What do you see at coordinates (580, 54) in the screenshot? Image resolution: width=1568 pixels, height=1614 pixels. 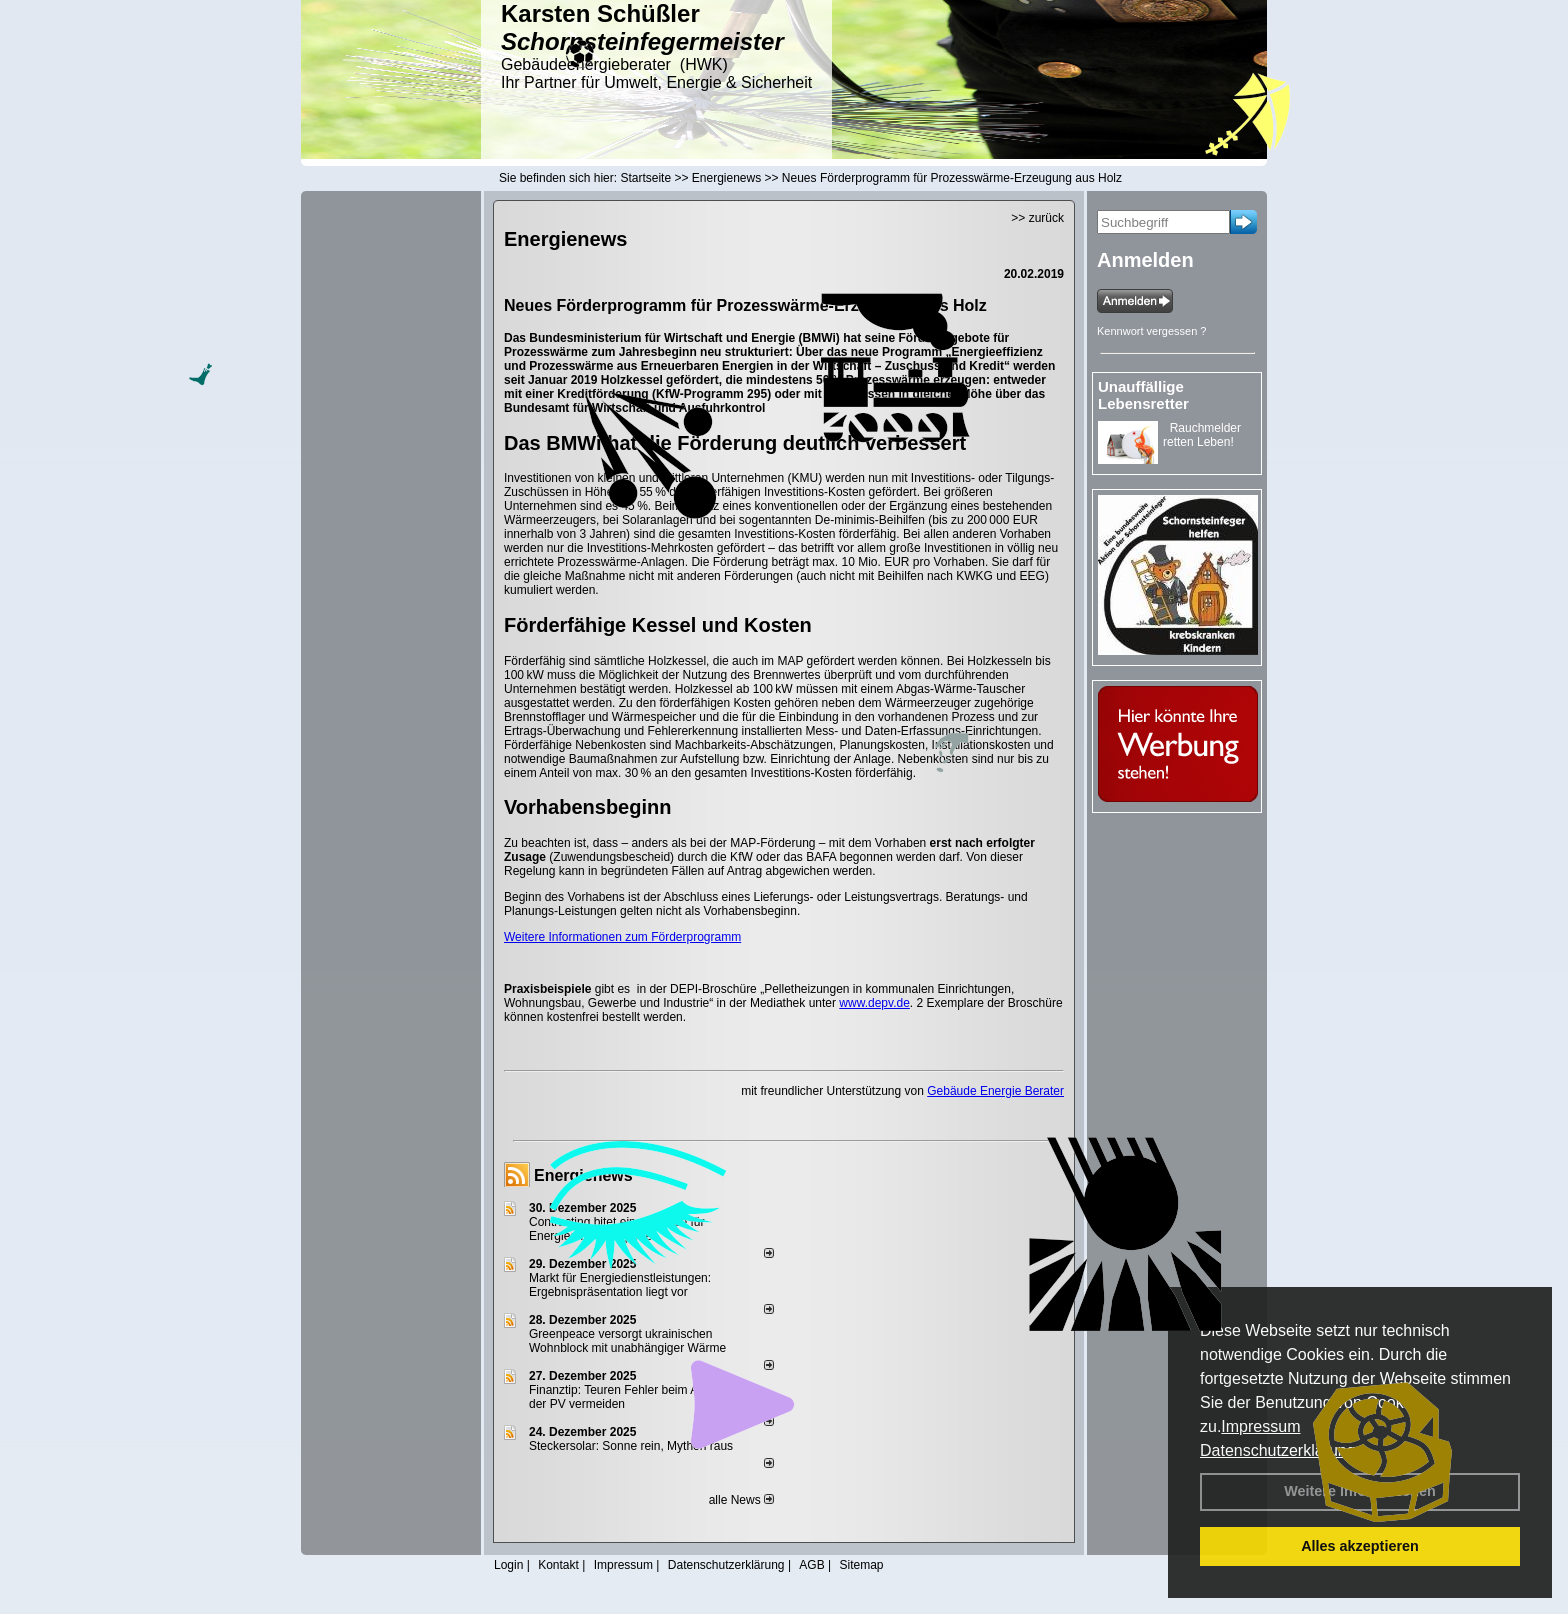 I see `access soccer or football games` at bounding box center [580, 54].